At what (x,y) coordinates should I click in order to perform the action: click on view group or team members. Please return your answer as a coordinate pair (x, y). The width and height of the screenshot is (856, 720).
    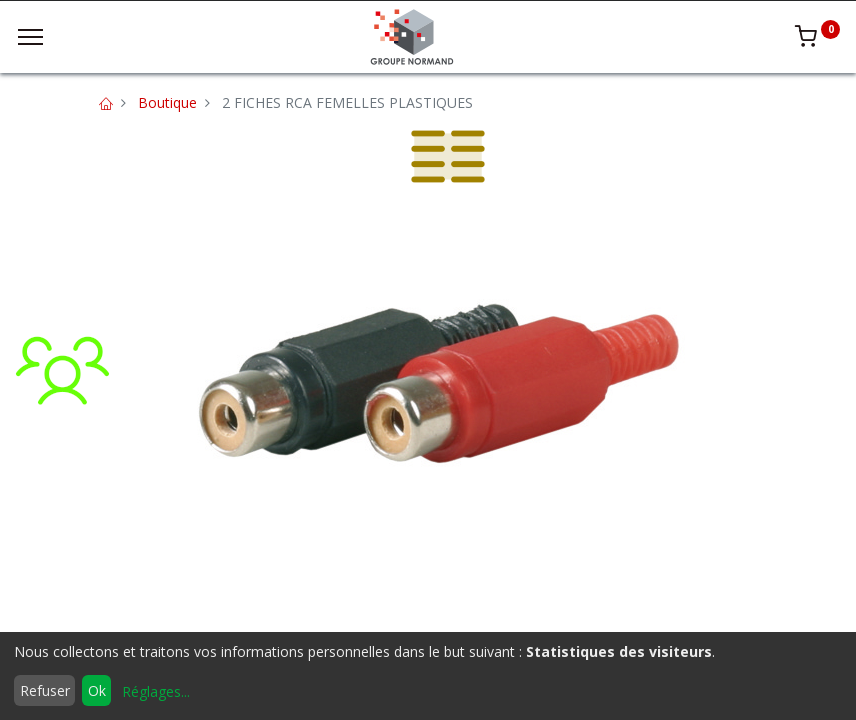
    Looking at the image, I should click on (62, 367).